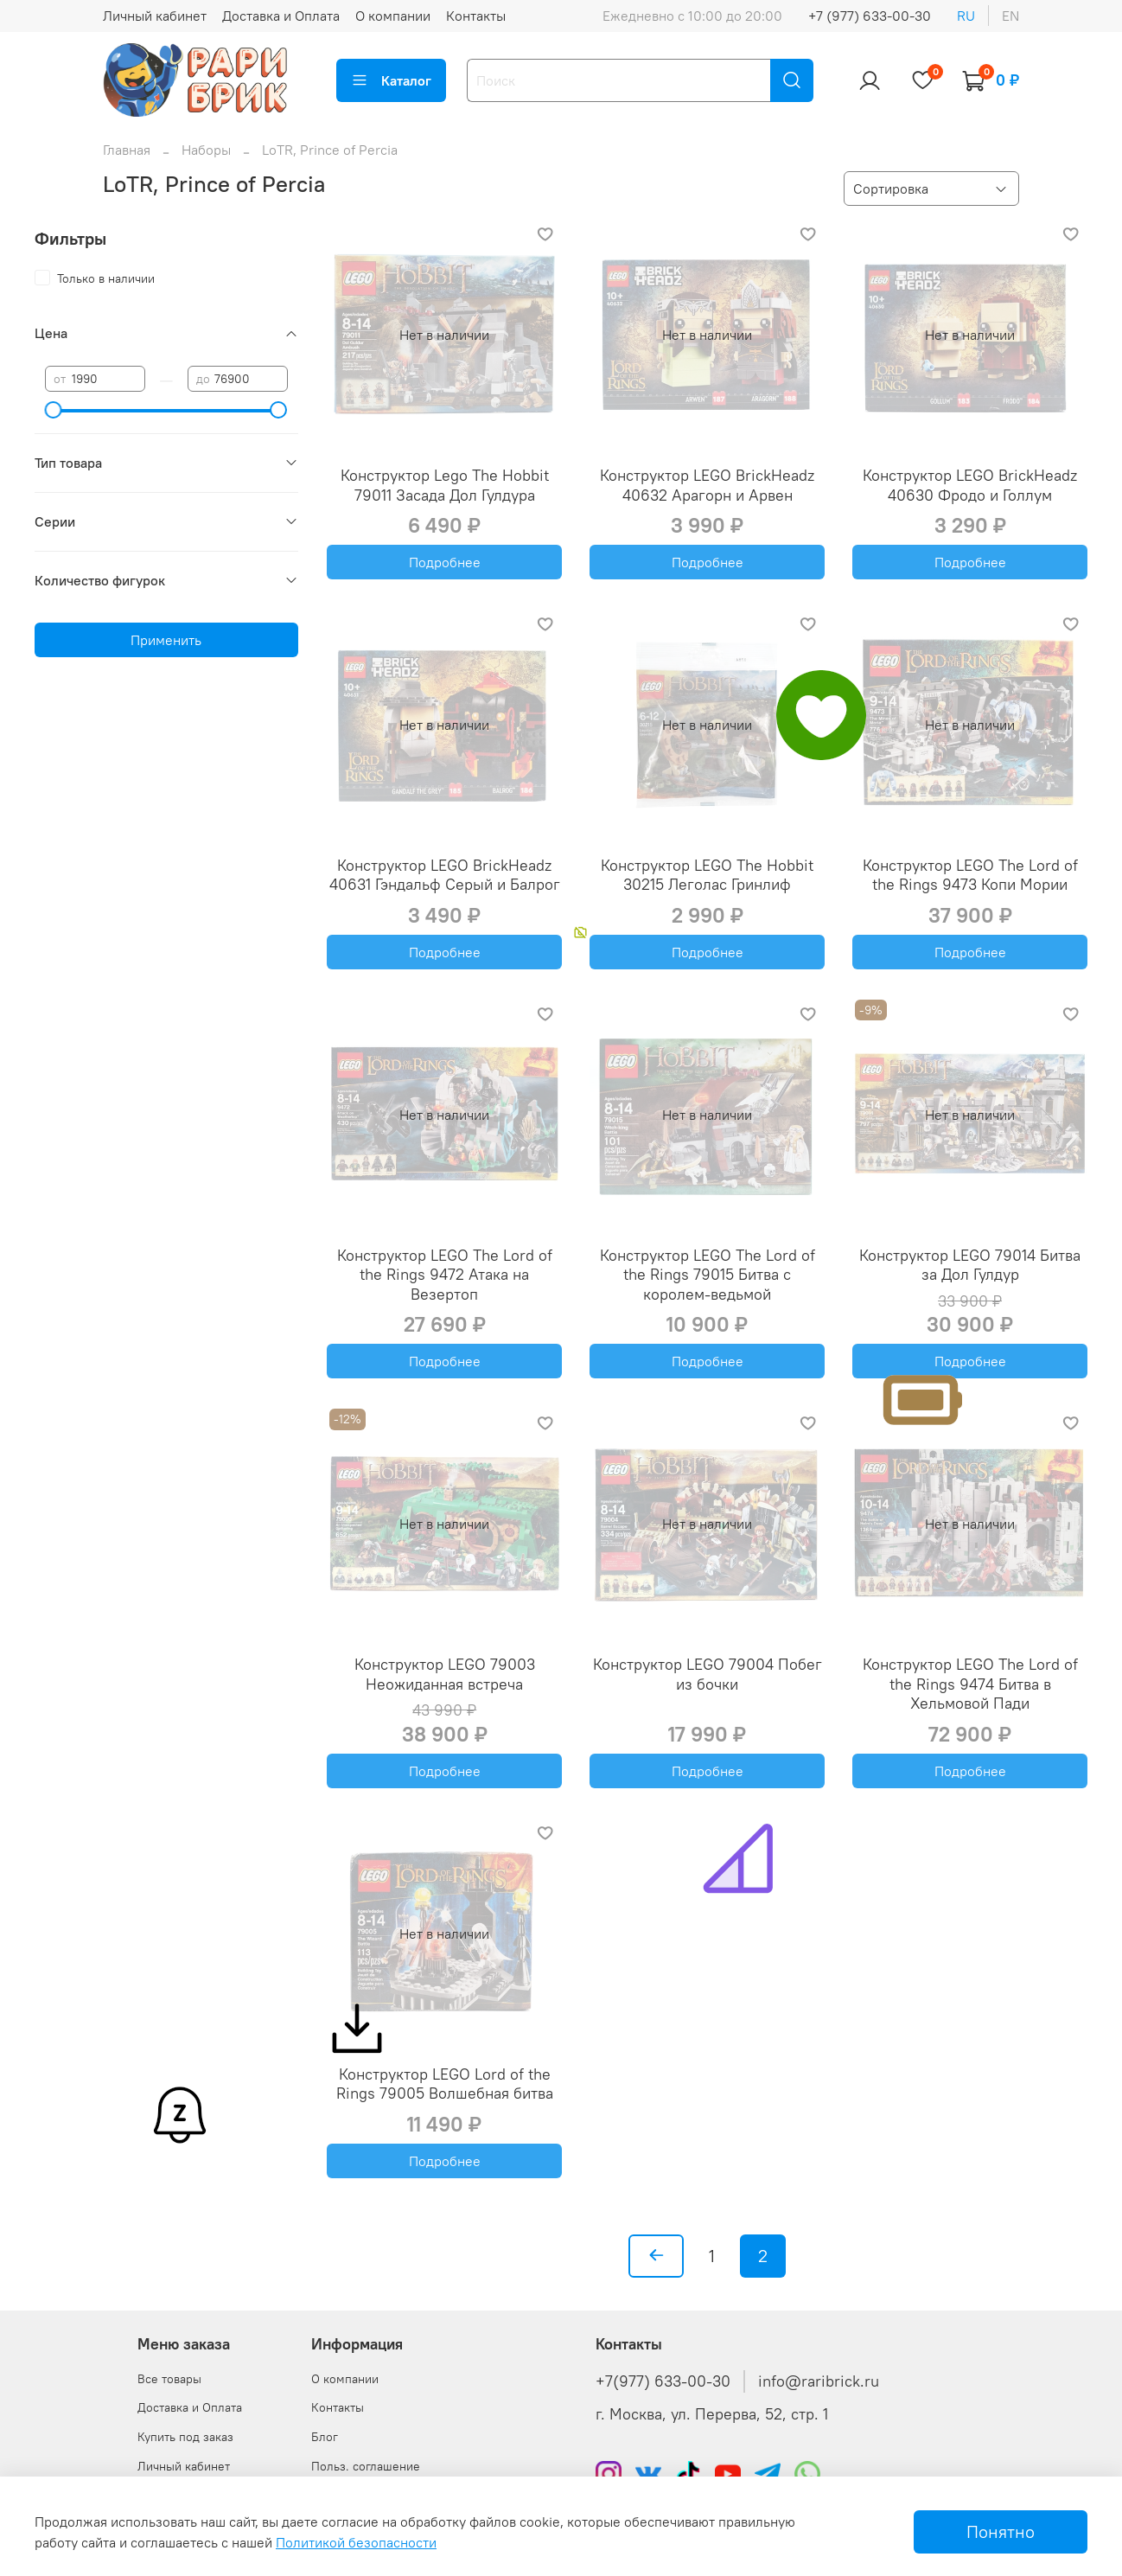  I want to click on indicates medium cellular signal strength, so click(743, 1861).